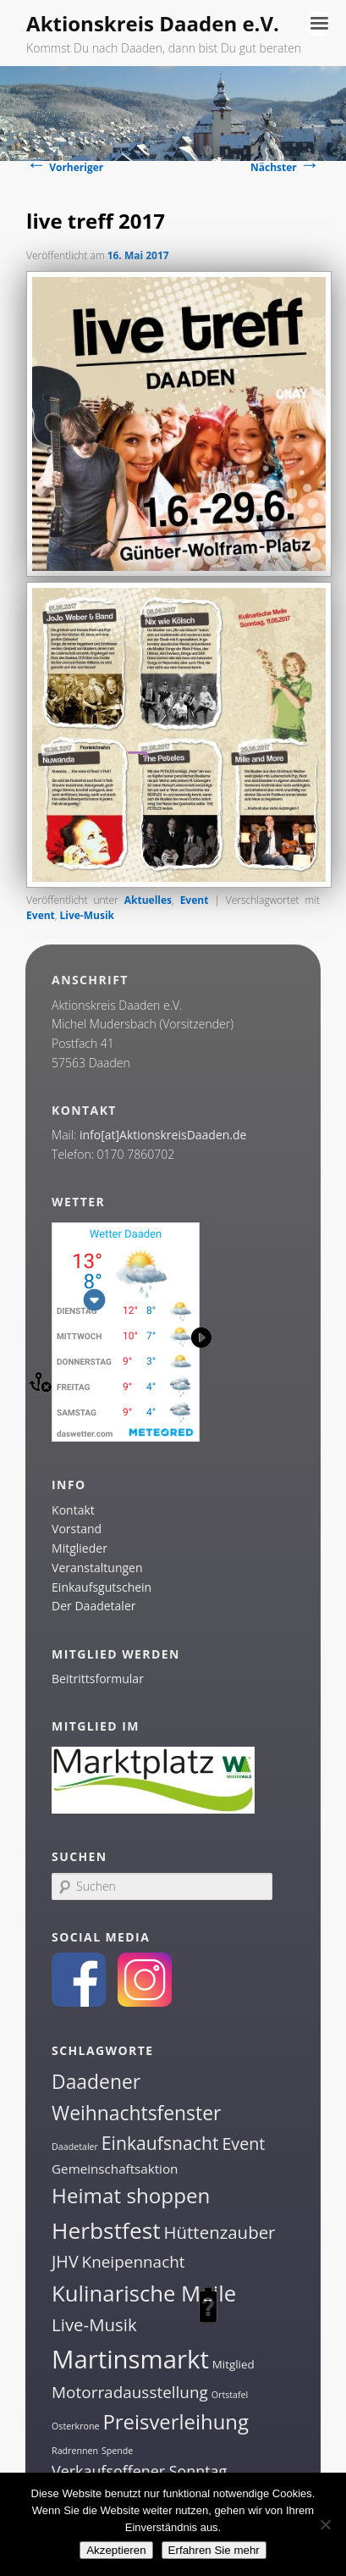 The width and height of the screenshot is (346, 2576). Describe the element at coordinates (40, 1382) in the screenshot. I see `remove a saved anchor point or location` at that location.